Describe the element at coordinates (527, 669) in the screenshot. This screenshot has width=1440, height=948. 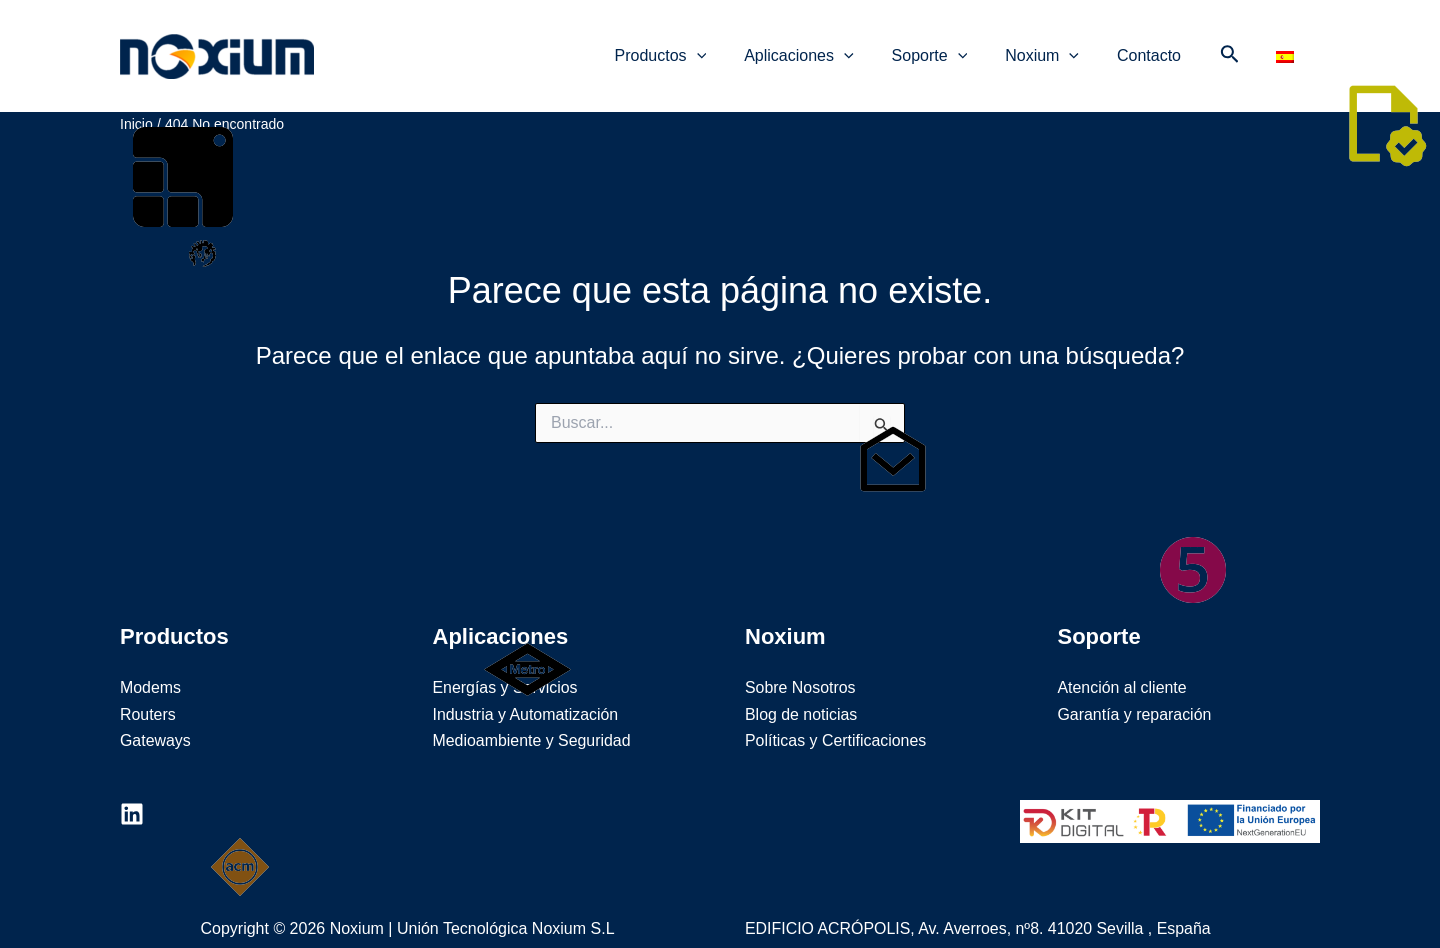
I see `open the Metro de Madrid transit app` at that location.